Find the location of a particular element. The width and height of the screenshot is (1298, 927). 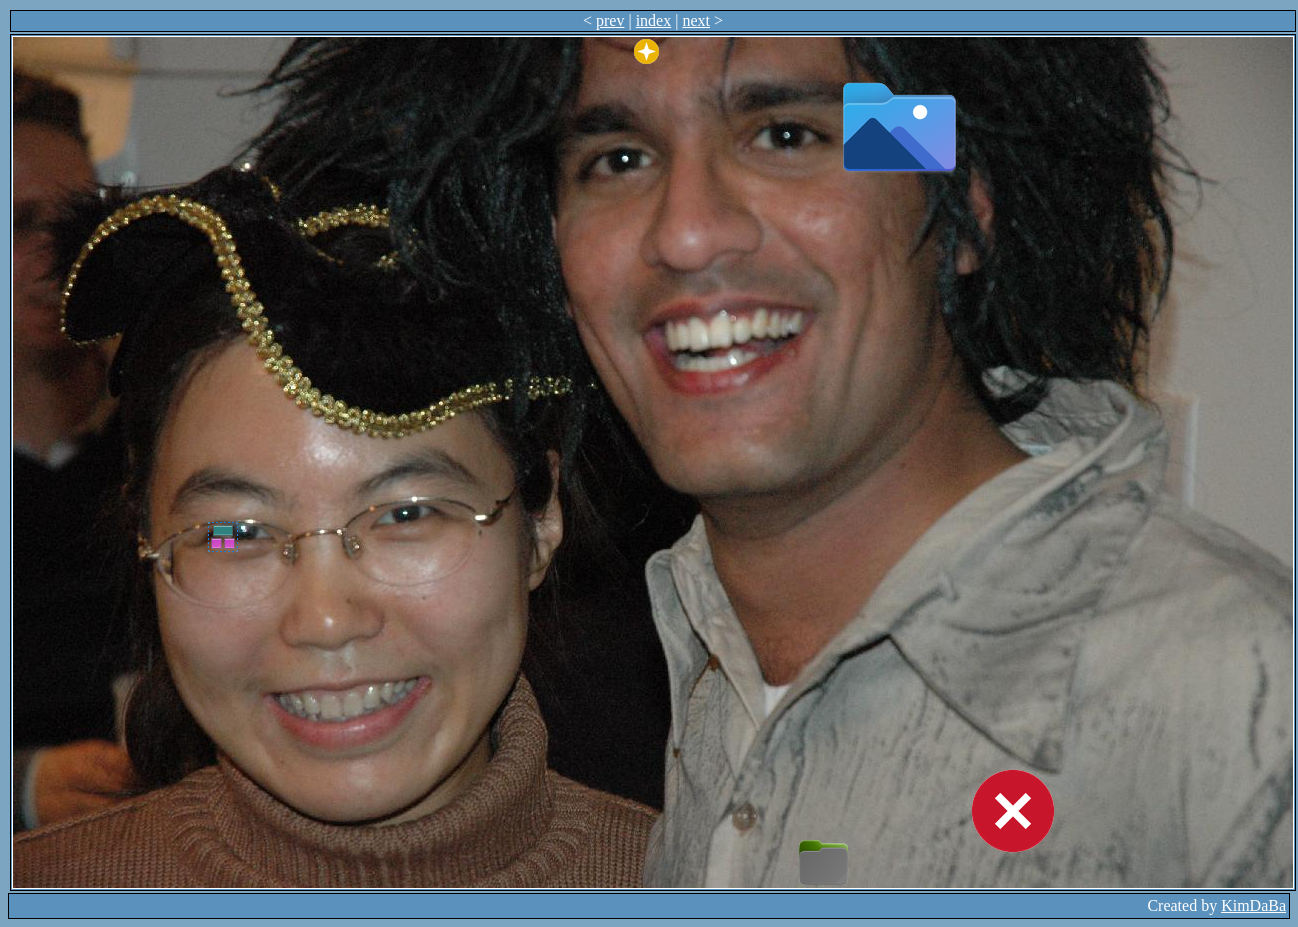

close the current window or dialog is located at coordinates (1013, 811).